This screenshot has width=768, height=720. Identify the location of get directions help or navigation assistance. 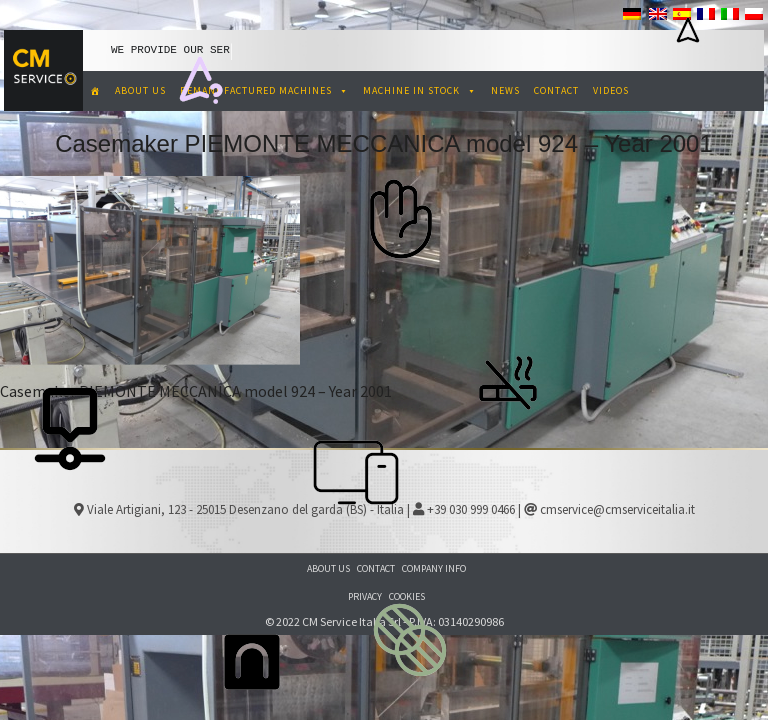
(200, 79).